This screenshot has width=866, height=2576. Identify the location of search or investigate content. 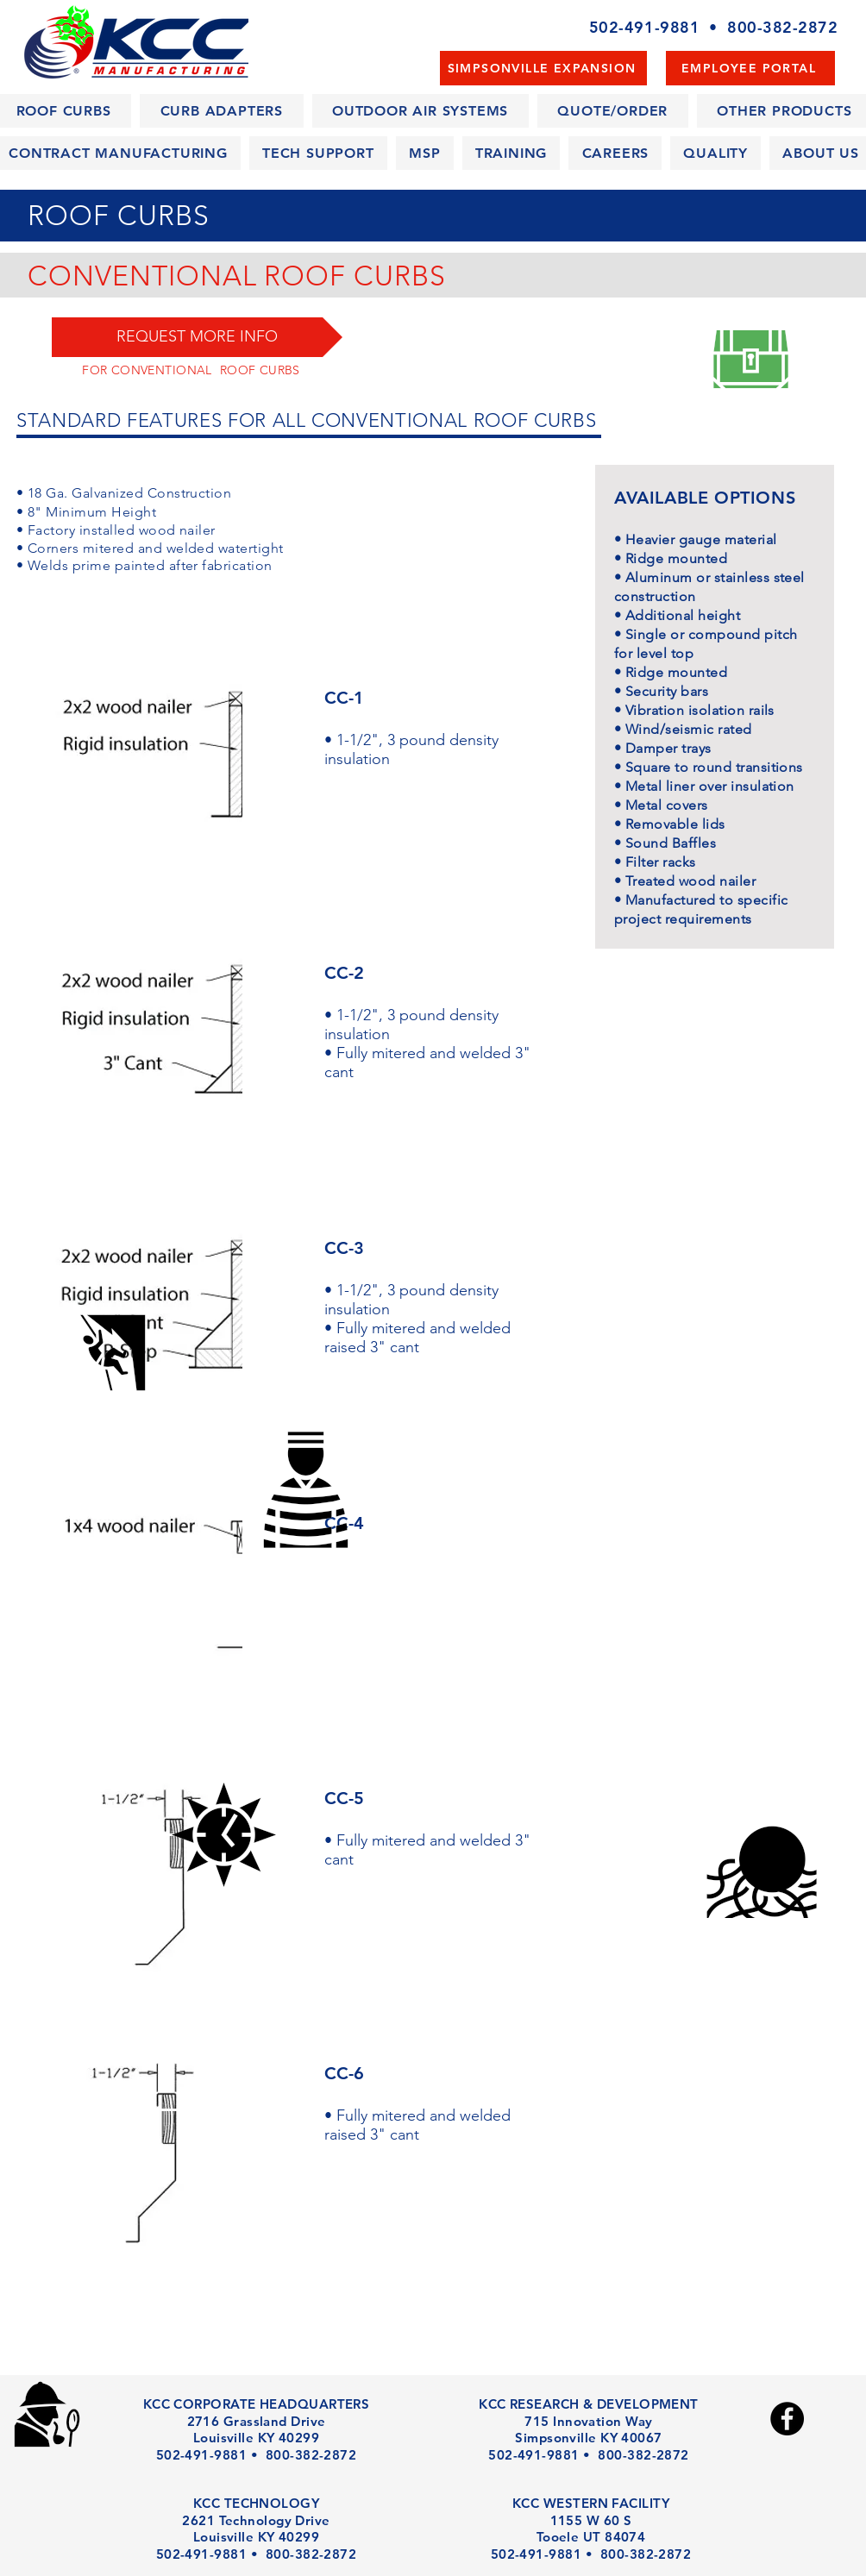
(47, 2414).